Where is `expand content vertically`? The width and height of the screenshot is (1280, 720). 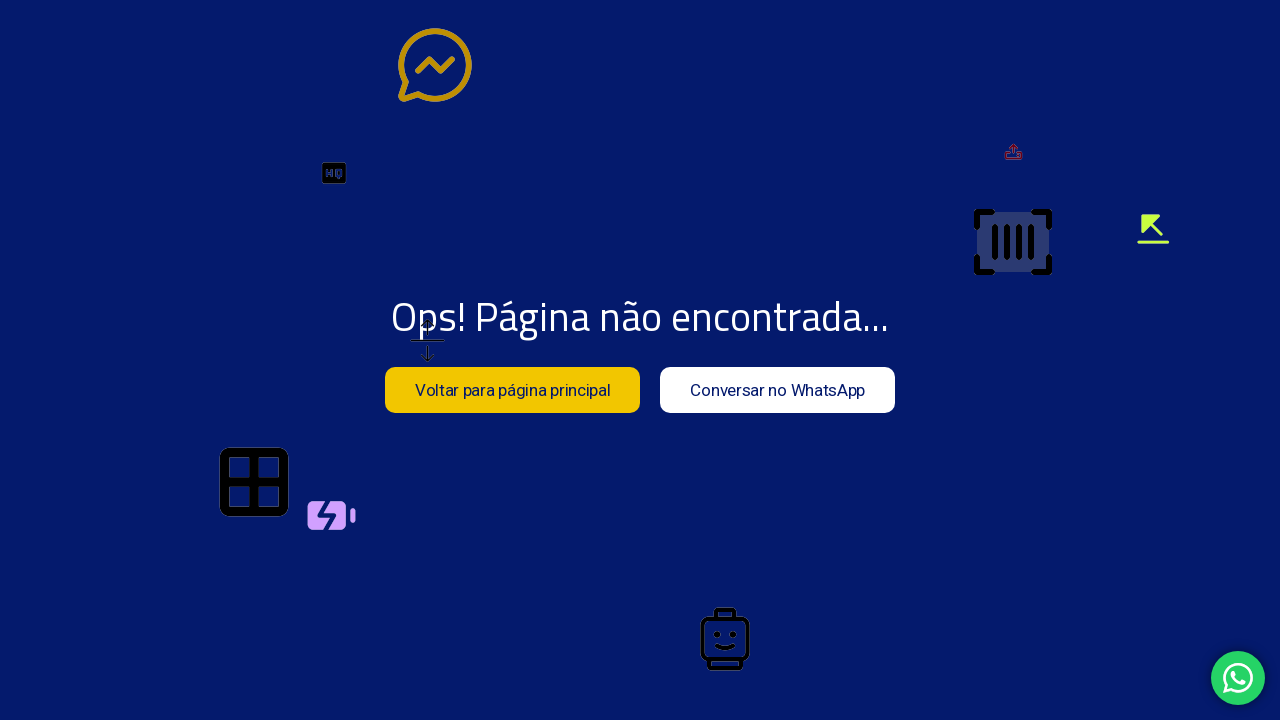
expand content vertically is located at coordinates (427, 340).